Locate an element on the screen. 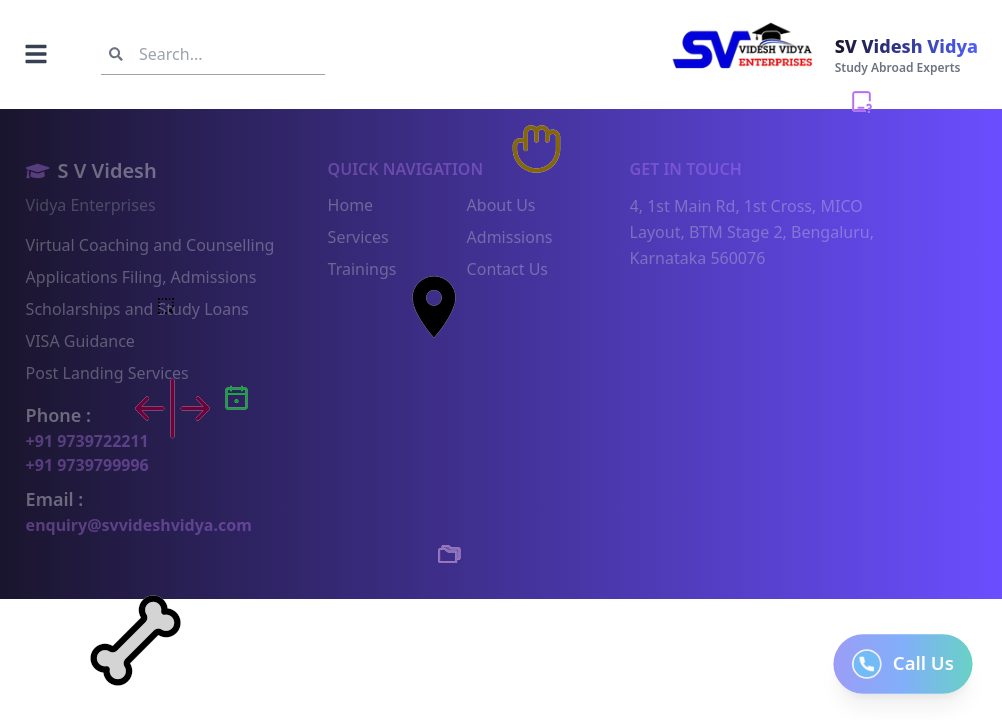  indicates a calendar event or reminder is located at coordinates (236, 398).